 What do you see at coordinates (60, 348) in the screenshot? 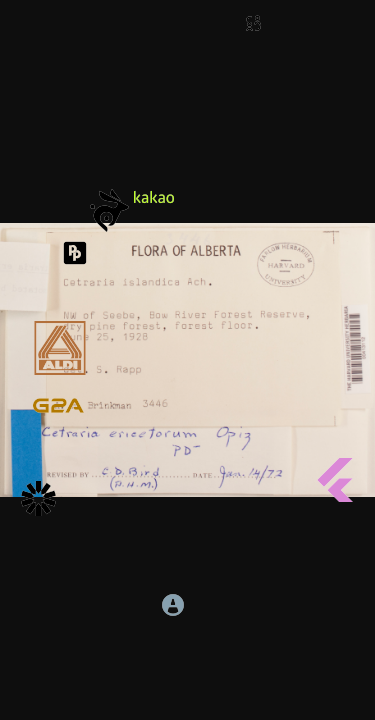
I see `aldi nord company logo` at bounding box center [60, 348].